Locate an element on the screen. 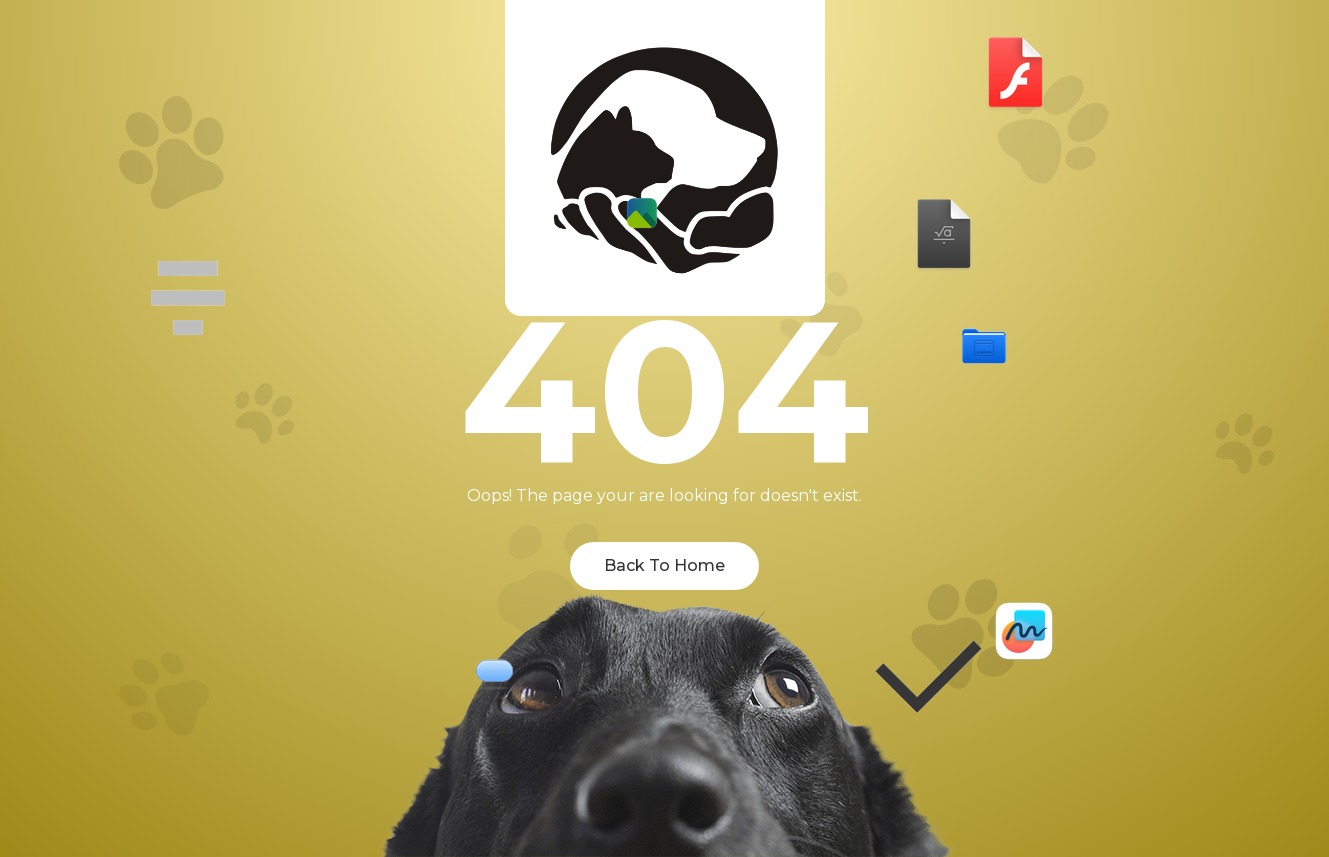 The width and height of the screenshot is (1329, 857). opendocument formula template file is located at coordinates (944, 235).